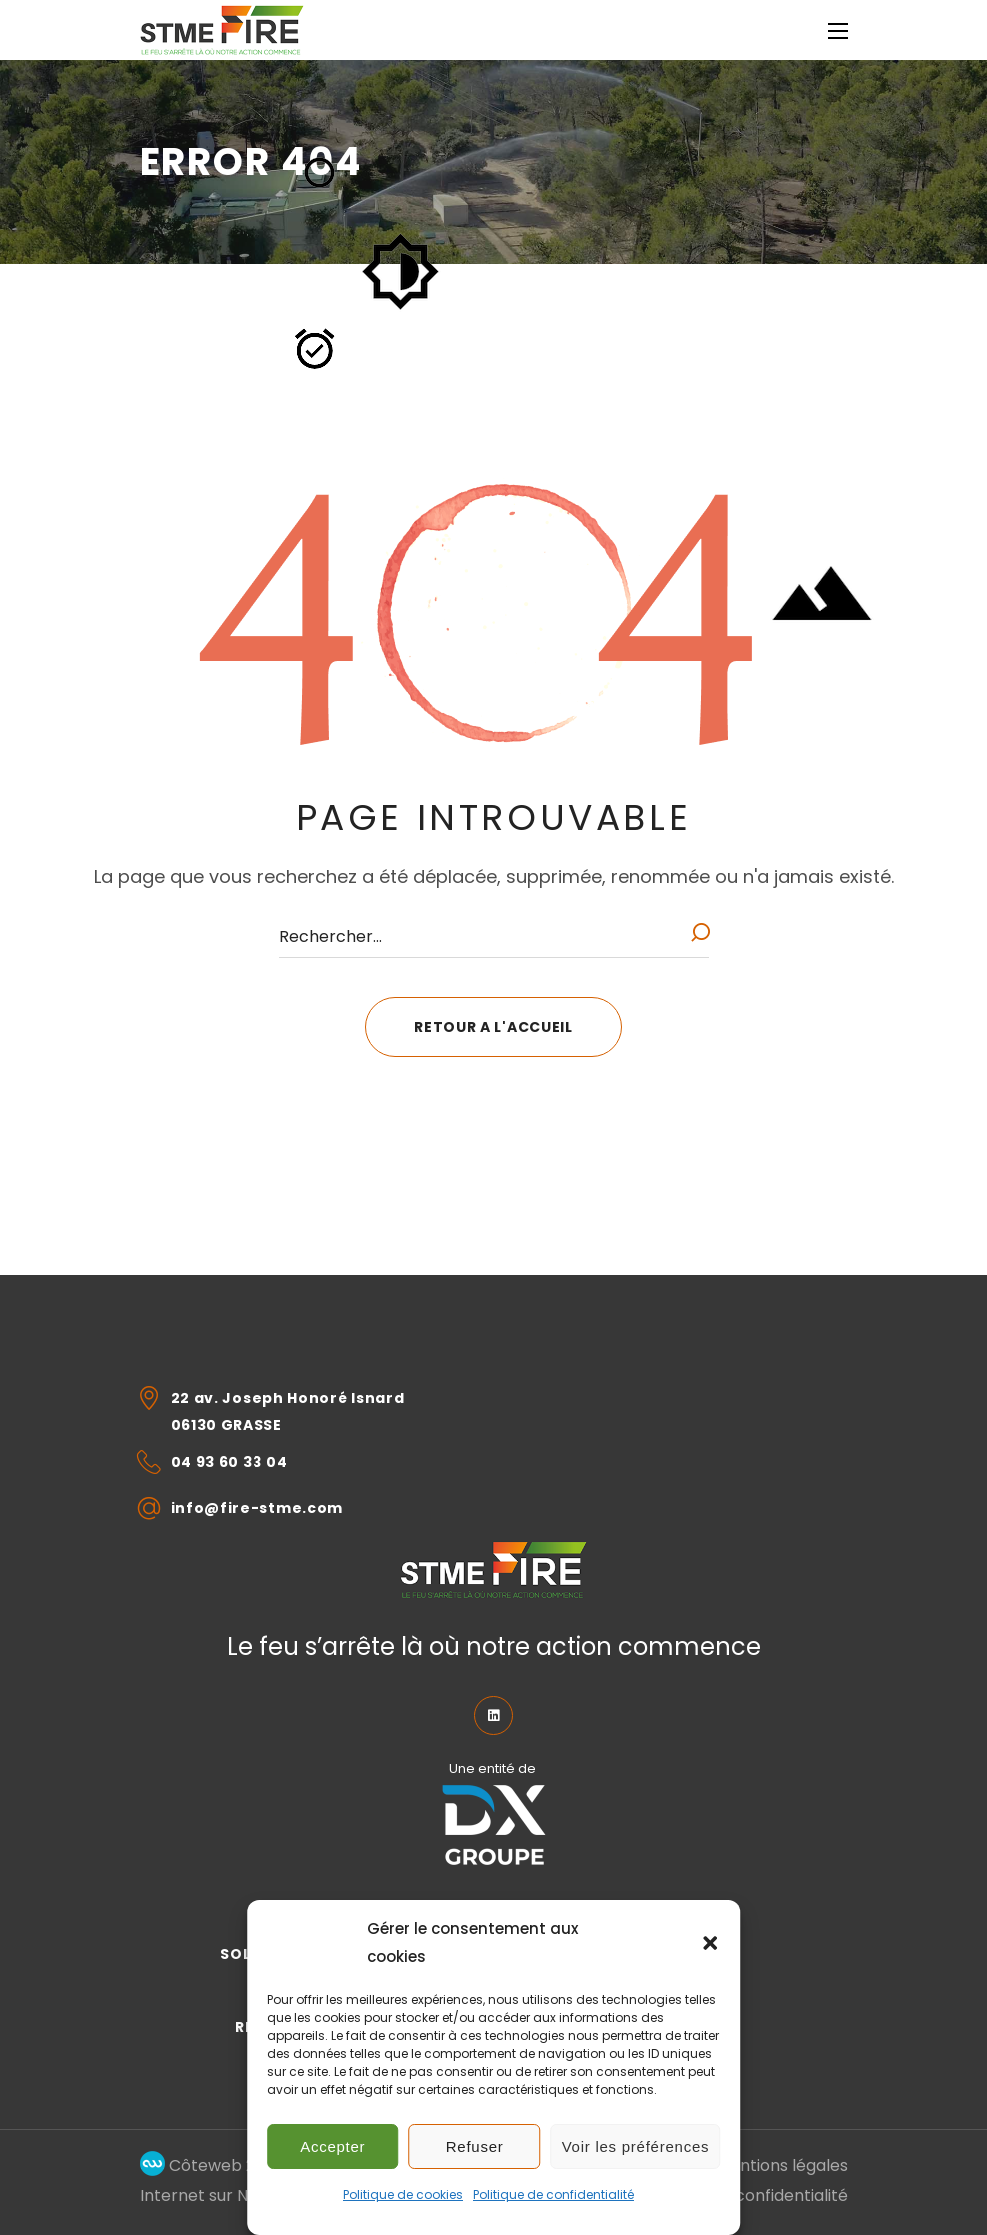 The width and height of the screenshot is (987, 2235). What do you see at coordinates (319, 172) in the screenshot?
I see `indicates an unselected or inactive radio button option` at bounding box center [319, 172].